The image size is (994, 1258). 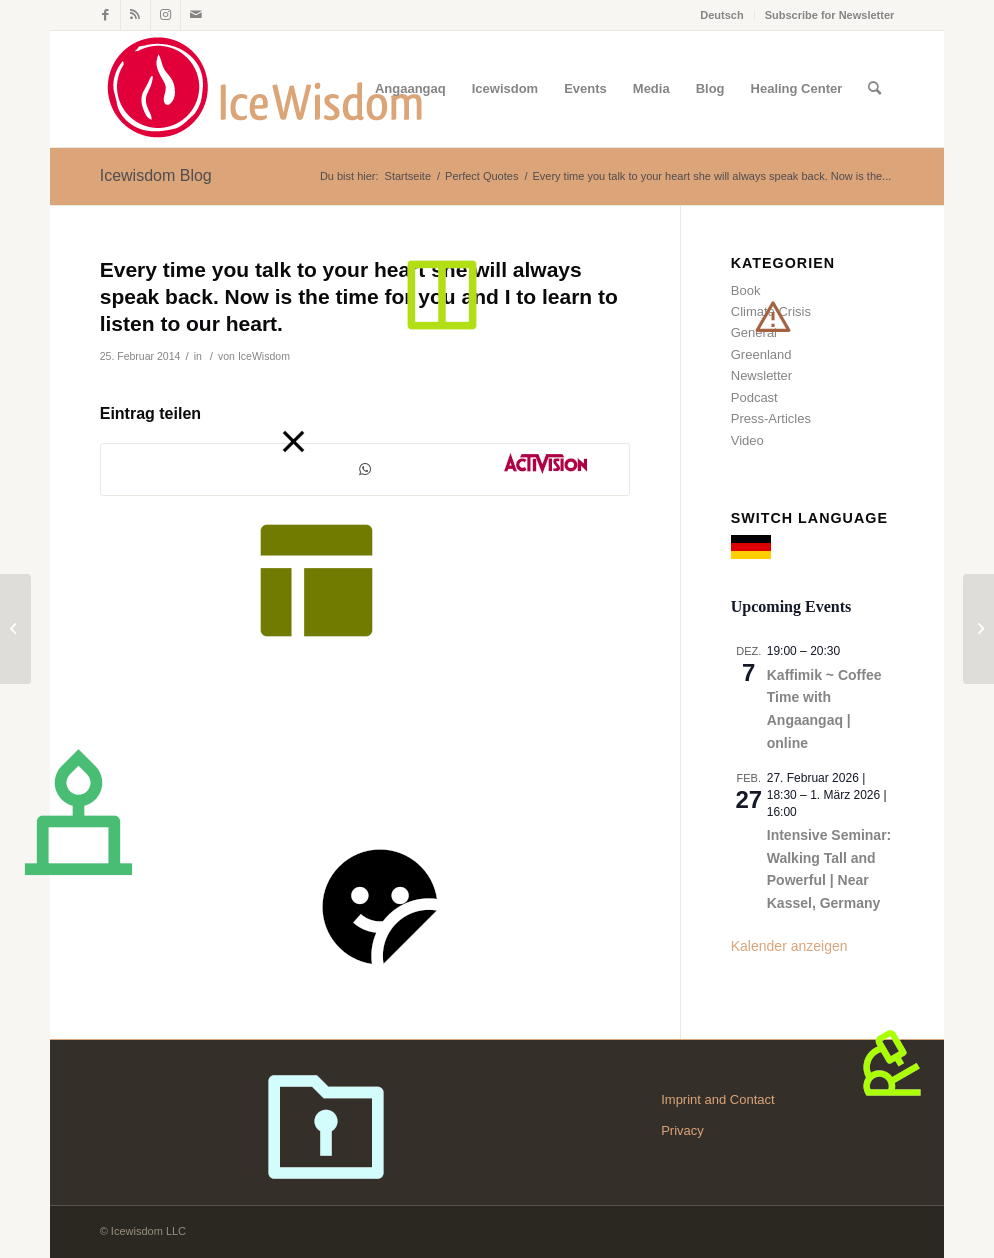 I want to click on access a password-protected folder, so click(x=326, y=1127).